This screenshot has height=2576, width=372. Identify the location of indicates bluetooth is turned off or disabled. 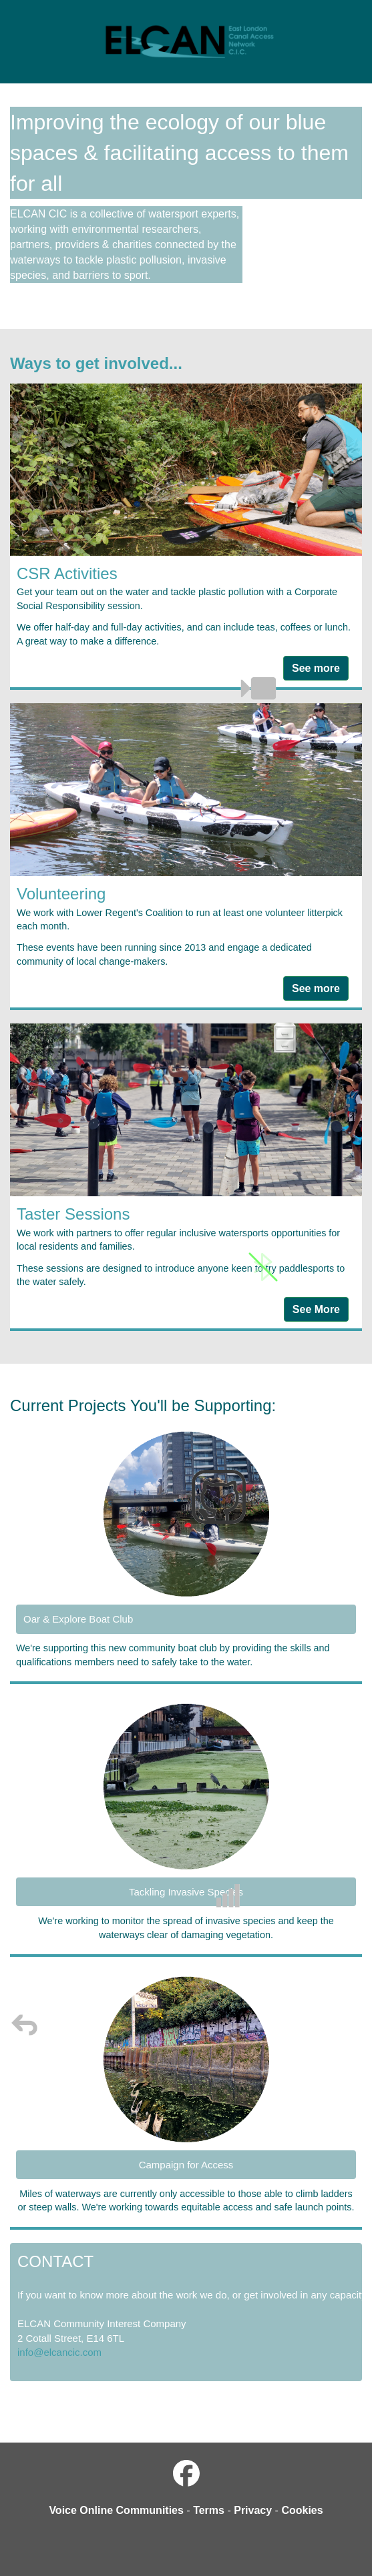
(263, 1267).